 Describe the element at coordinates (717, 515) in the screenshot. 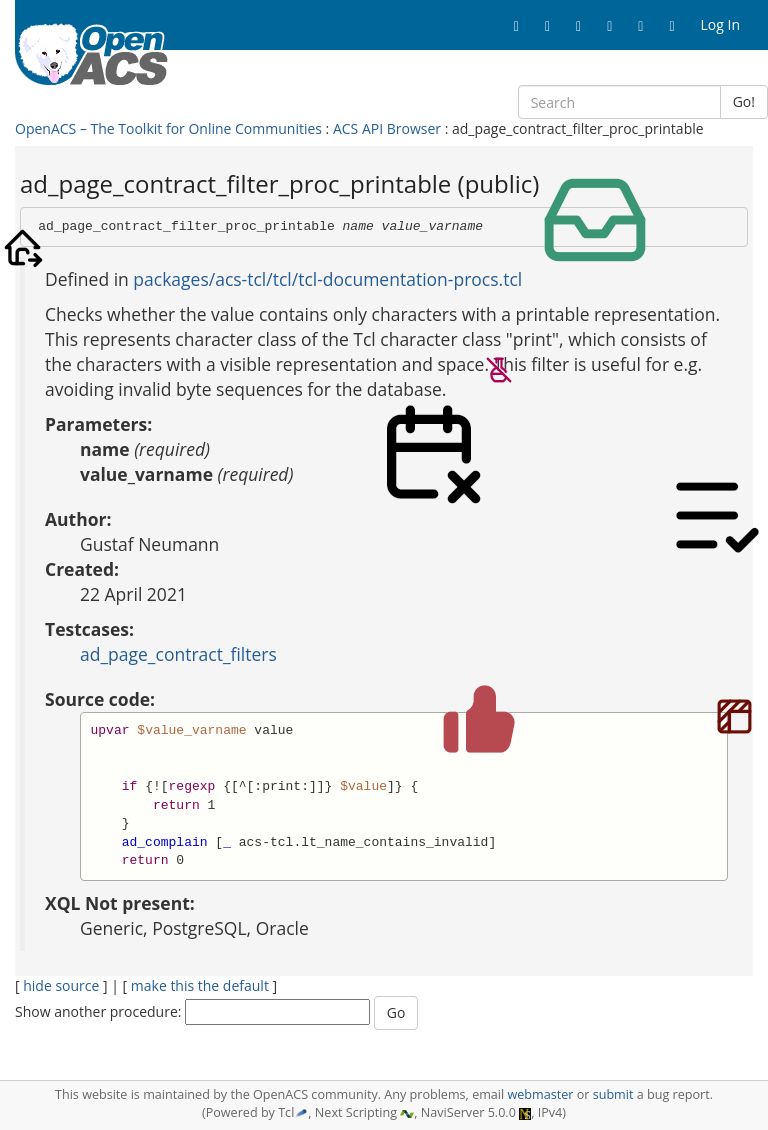

I see `view completed tasks` at that location.